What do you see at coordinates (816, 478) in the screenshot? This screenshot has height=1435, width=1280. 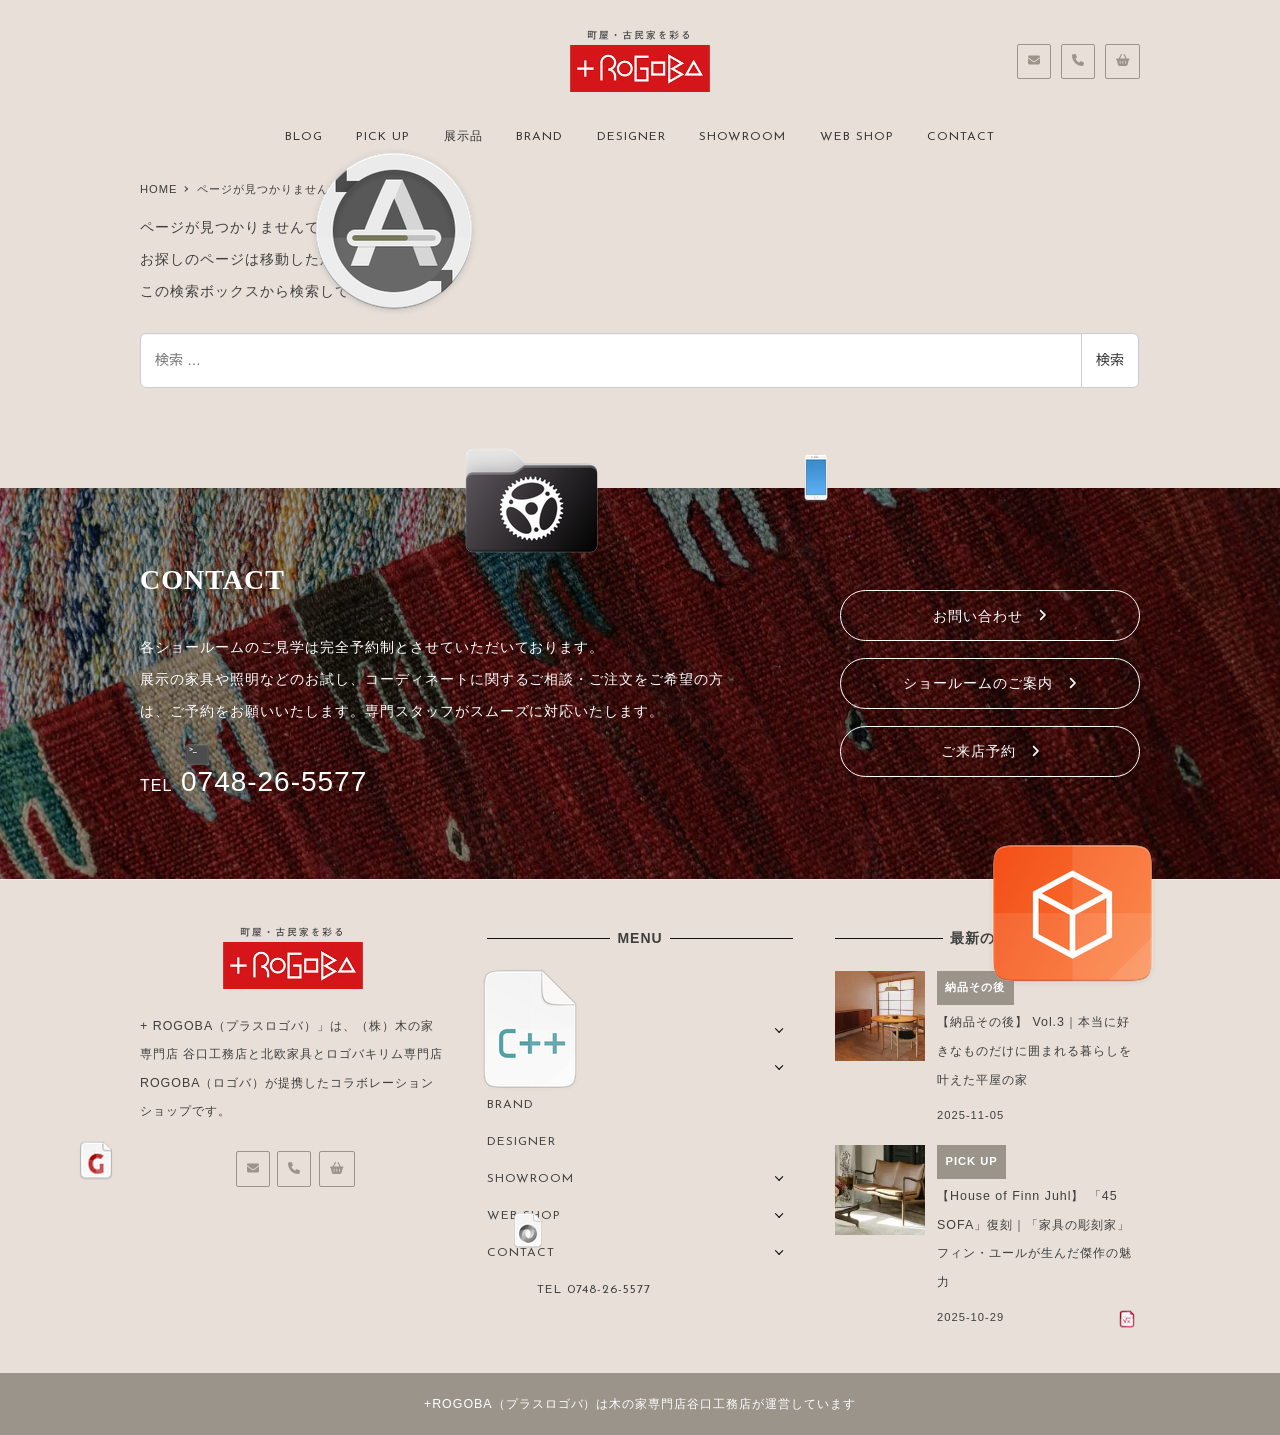 I see `connect or sync with iPhone device` at bounding box center [816, 478].